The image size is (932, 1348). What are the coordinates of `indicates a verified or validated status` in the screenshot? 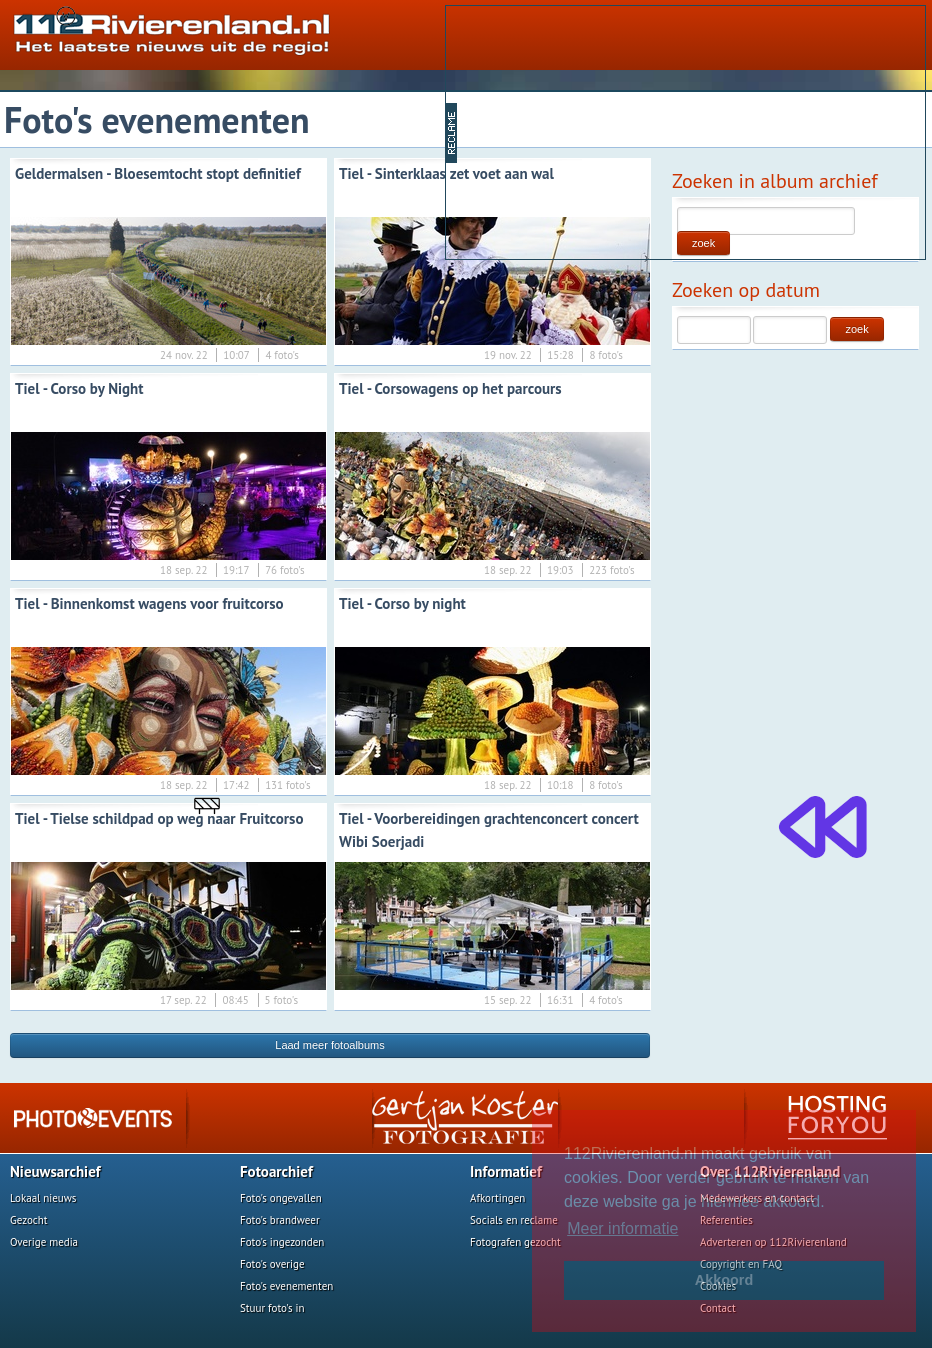 It's located at (66, 16).